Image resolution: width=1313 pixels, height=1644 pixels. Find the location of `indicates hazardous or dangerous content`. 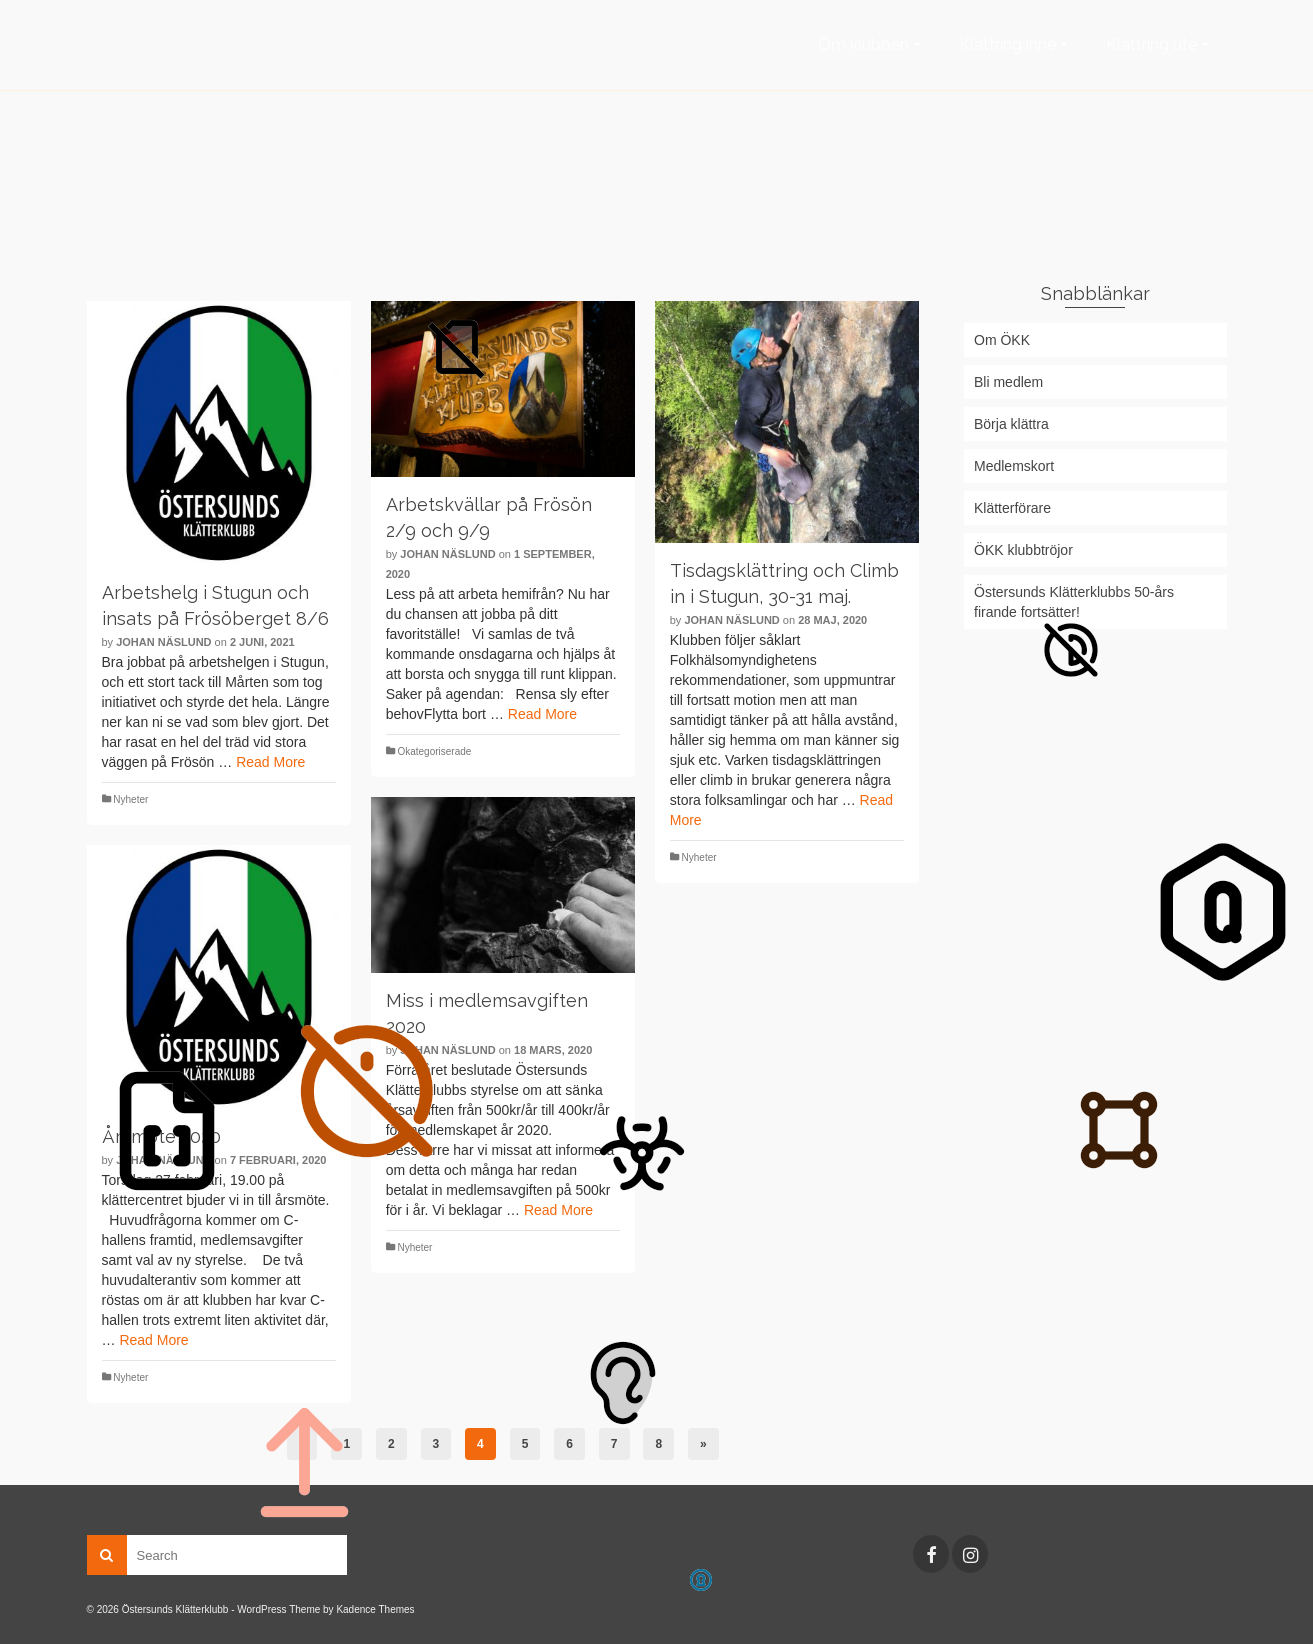

indicates hazardous or dangerous content is located at coordinates (642, 1153).